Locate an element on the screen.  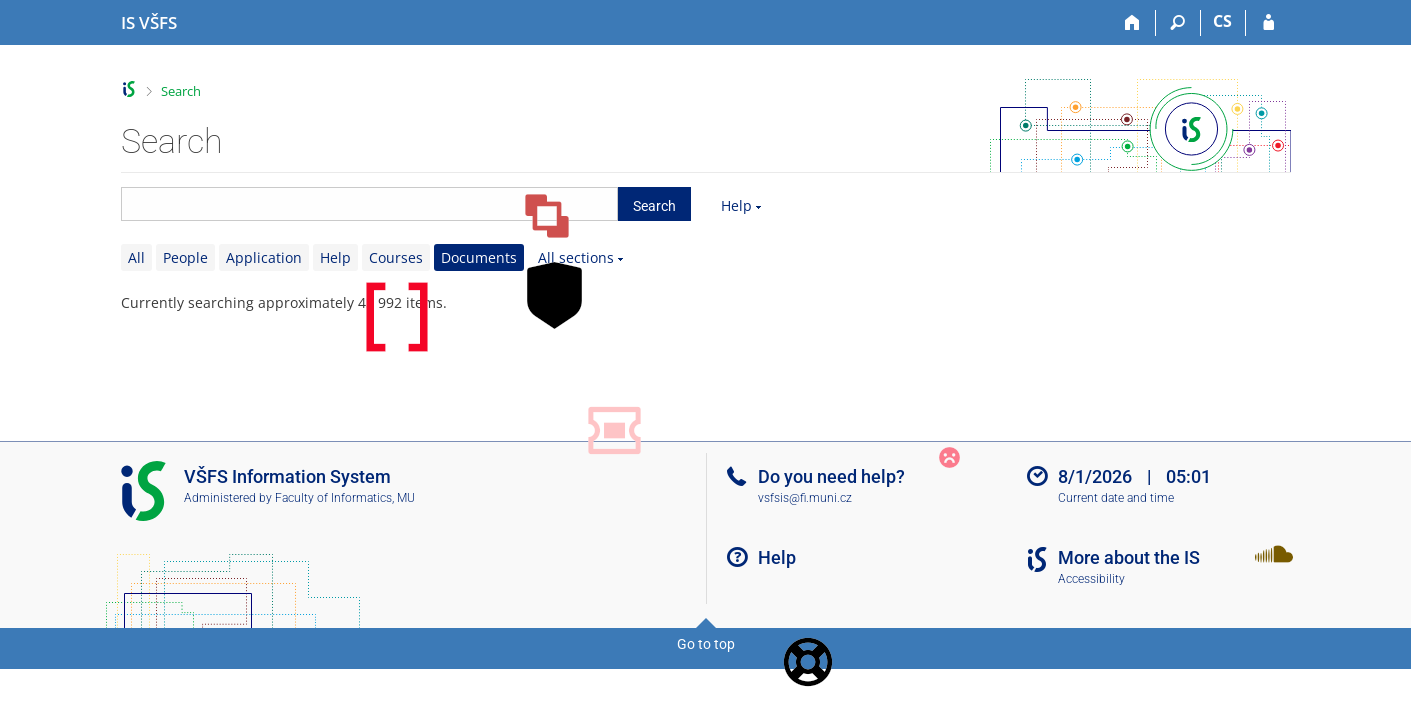
access help or support center is located at coordinates (808, 662).